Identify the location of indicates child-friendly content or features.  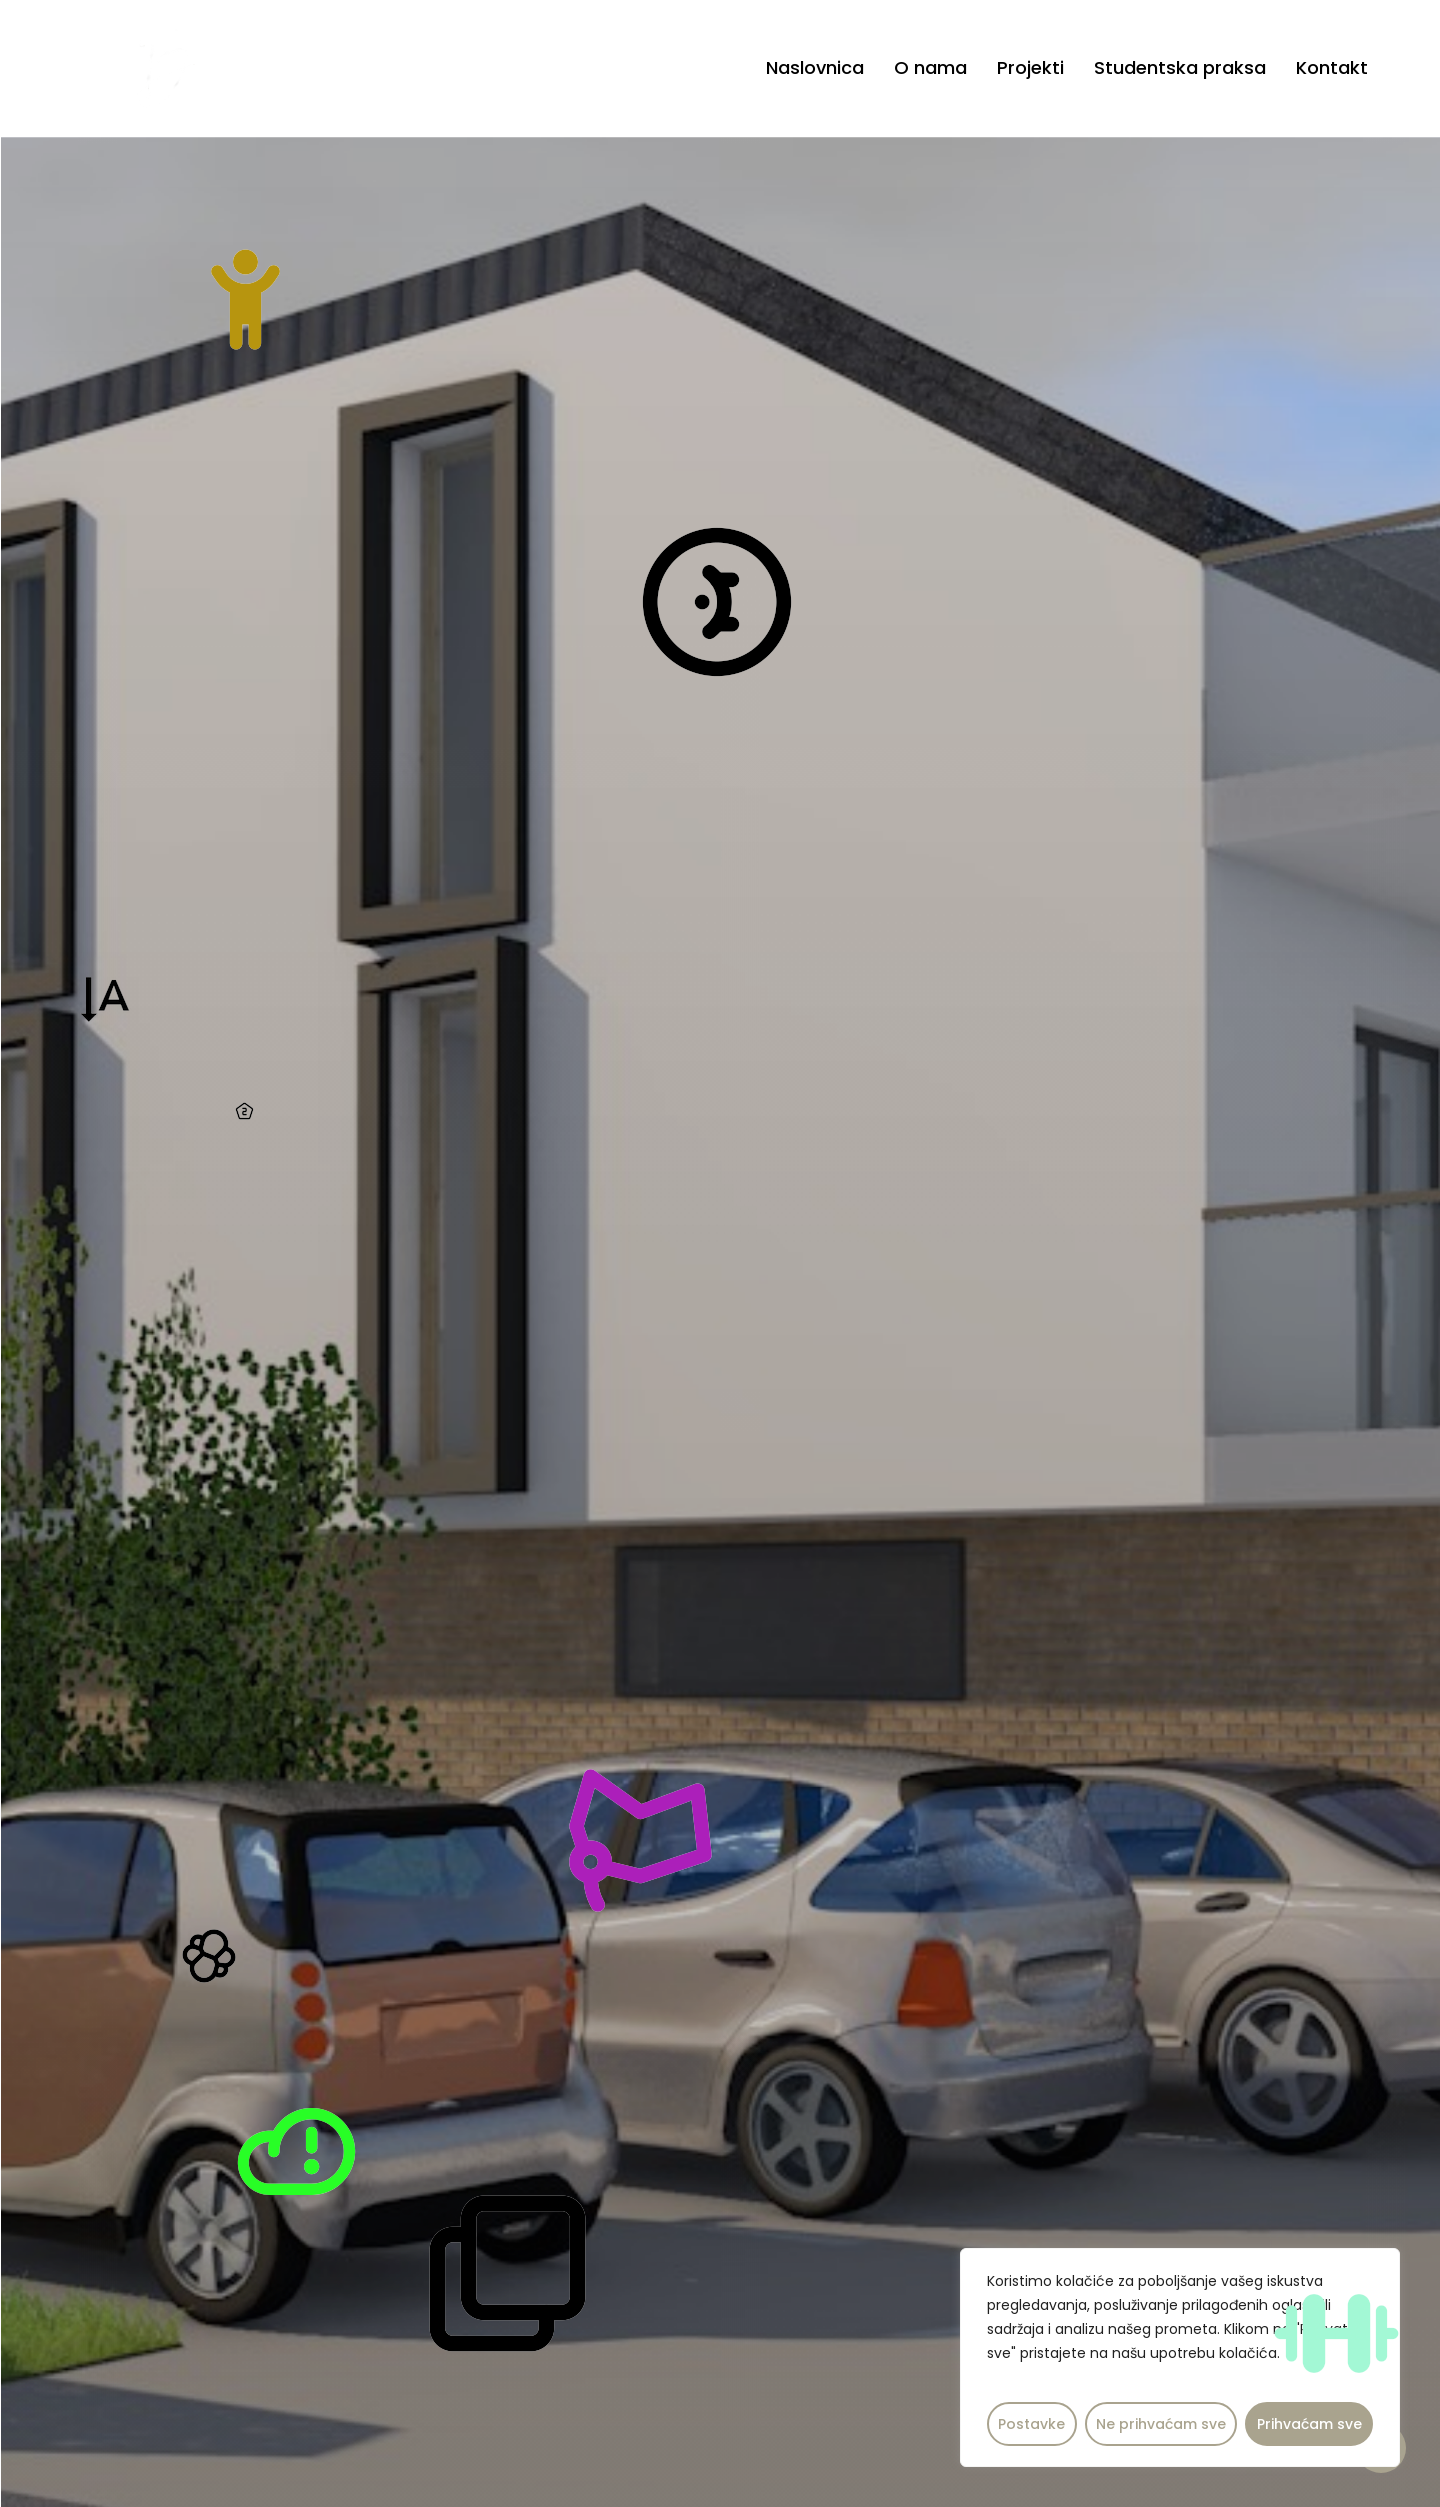
(245, 299).